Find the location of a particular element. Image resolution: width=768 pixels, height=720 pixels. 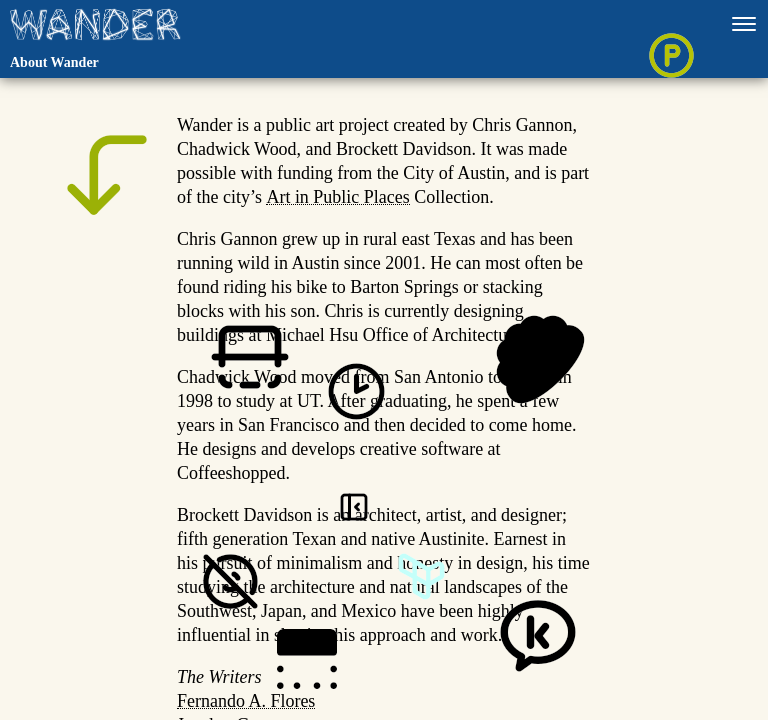

browse asian cuisine or dumpling restaurants is located at coordinates (540, 359).